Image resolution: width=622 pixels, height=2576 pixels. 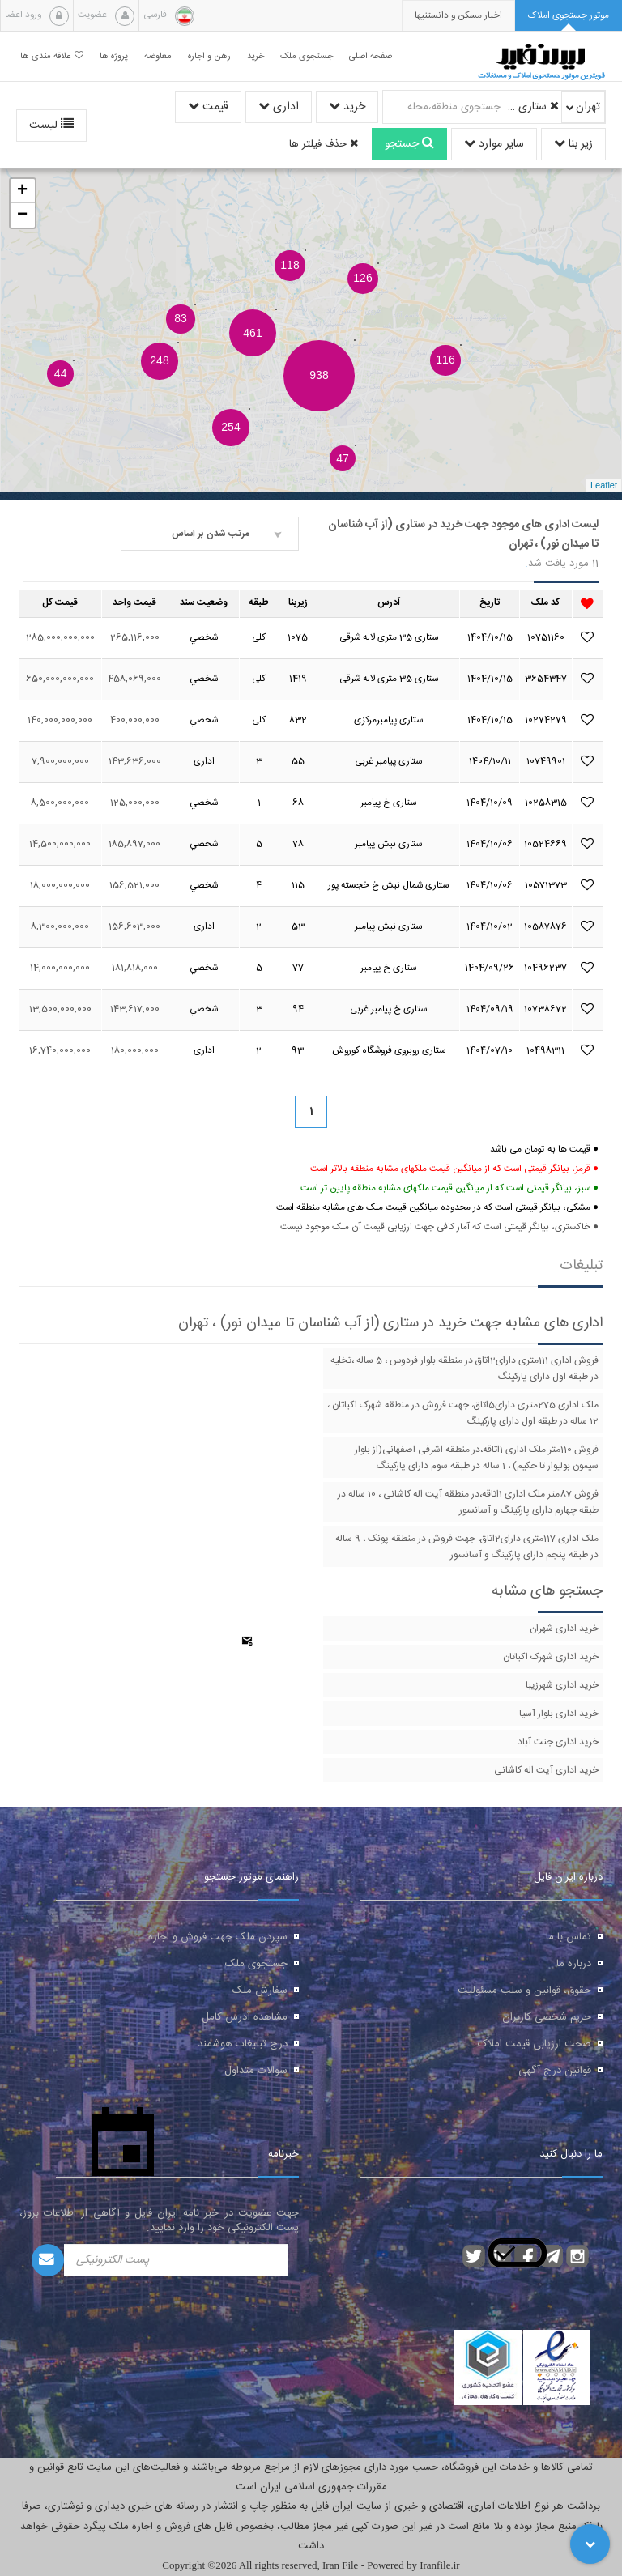 What do you see at coordinates (122, 2141) in the screenshot?
I see `view calendar or scheduled events` at bounding box center [122, 2141].